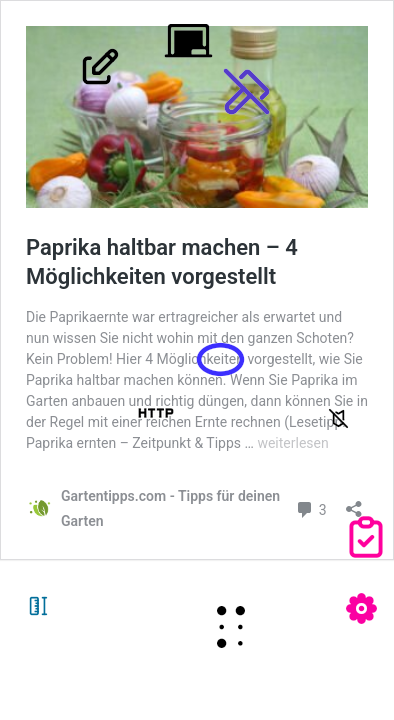 The image size is (394, 720). What do you see at coordinates (99, 67) in the screenshot?
I see `edit this item` at bounding box center [99, 67].